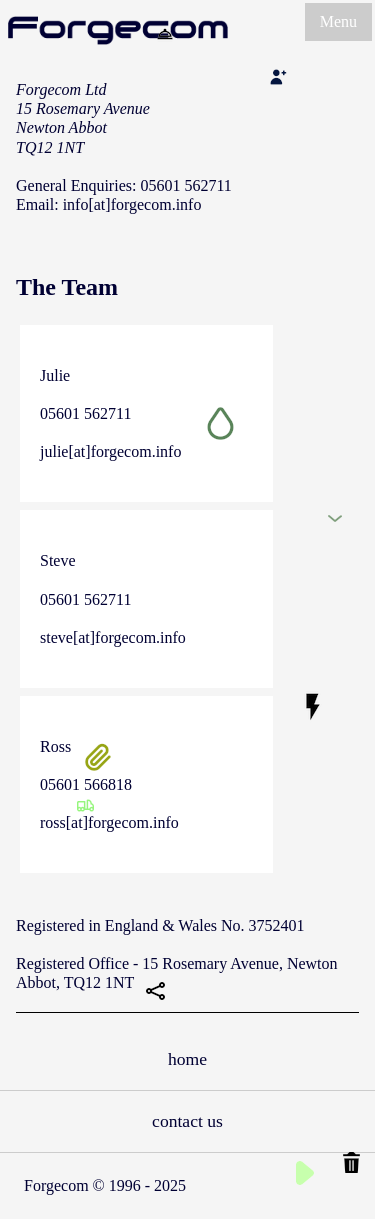  I want to click on go to next item or screen, so click(303, 1173).